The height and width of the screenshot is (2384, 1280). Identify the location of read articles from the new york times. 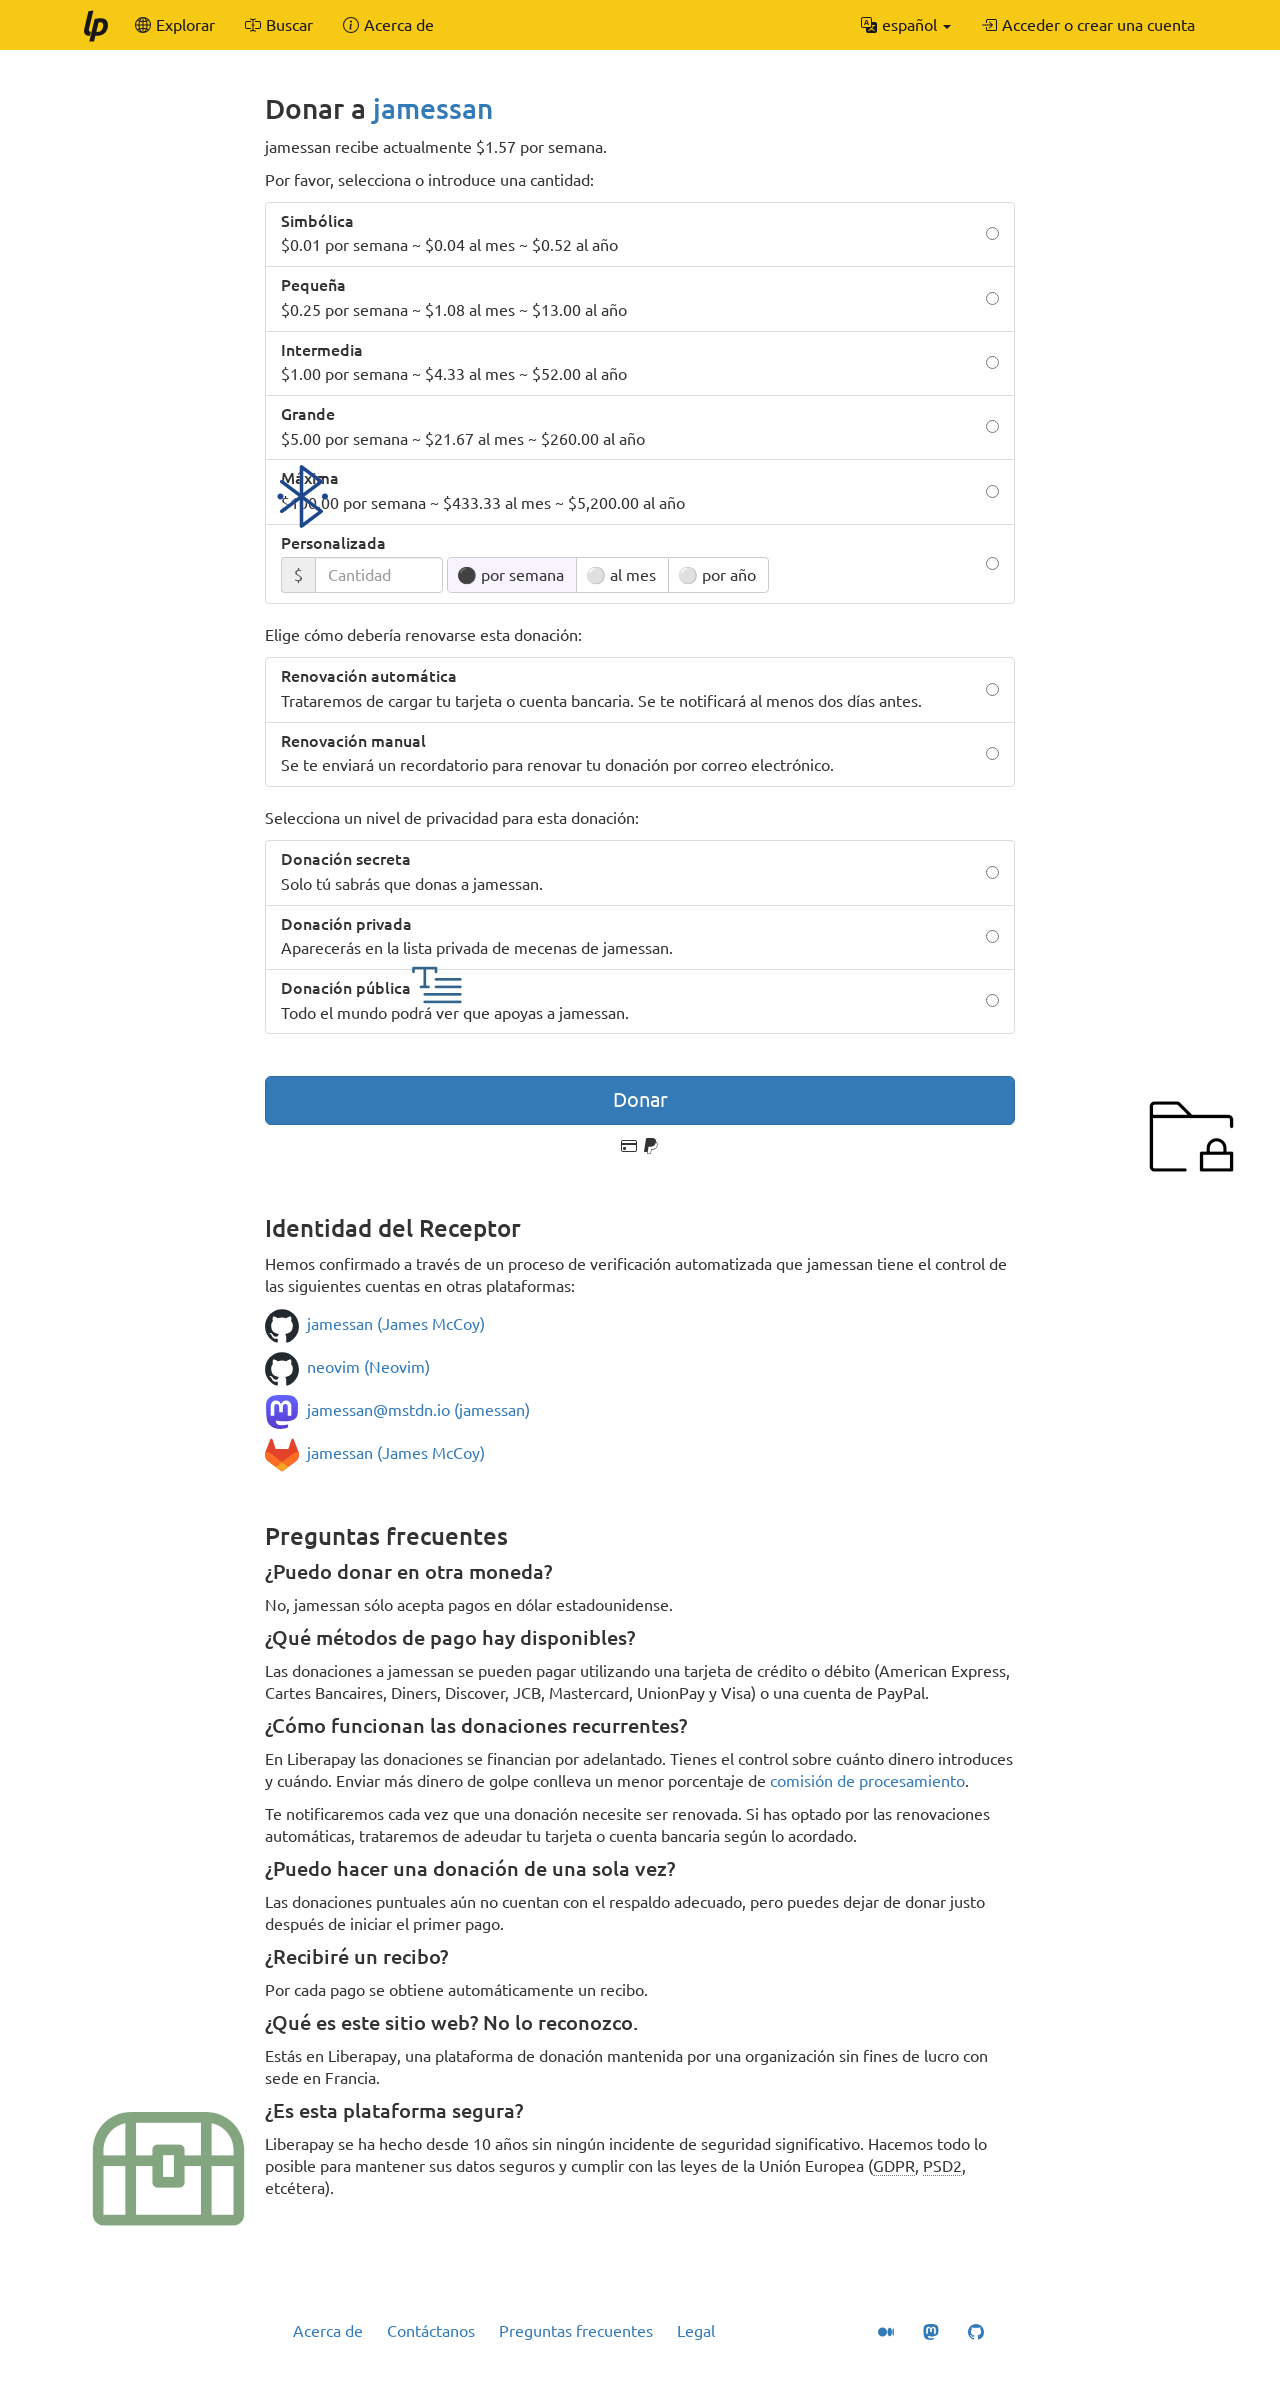
(436, 985).